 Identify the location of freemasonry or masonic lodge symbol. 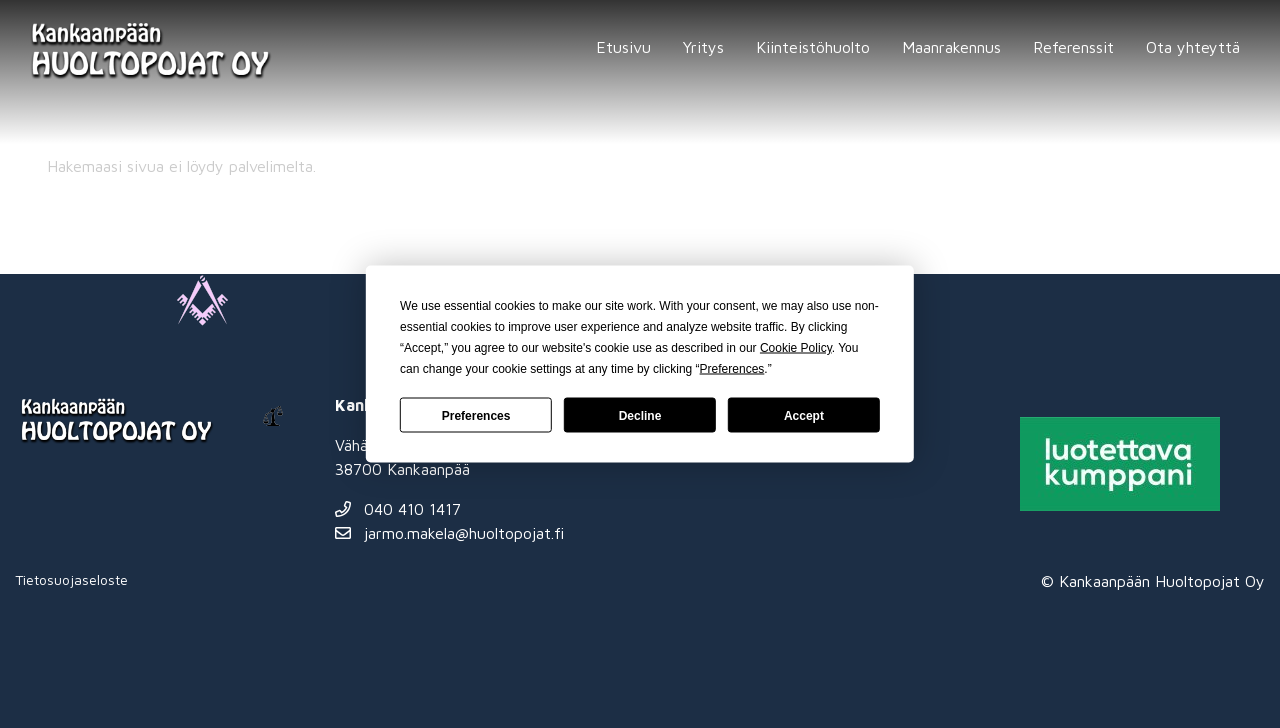
(202, 300).